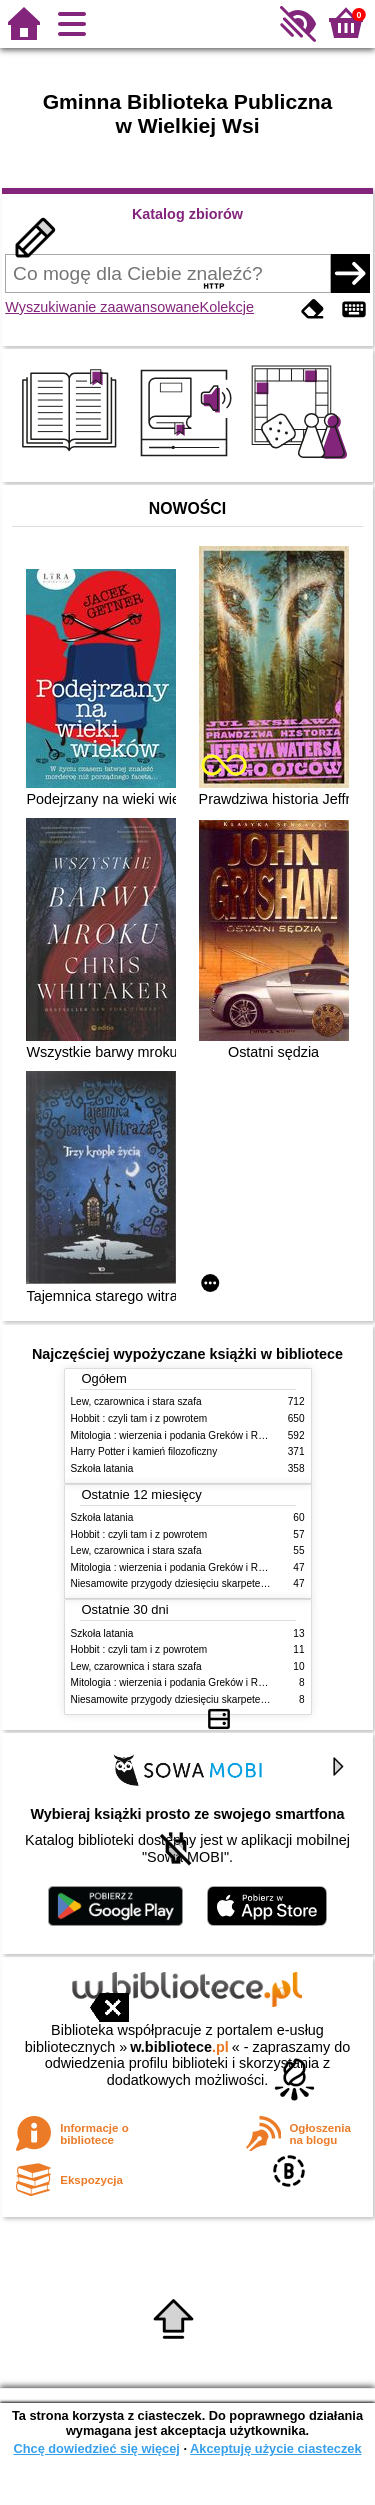  I want to click on navigate to the next item or screen, so click(337, 1766).